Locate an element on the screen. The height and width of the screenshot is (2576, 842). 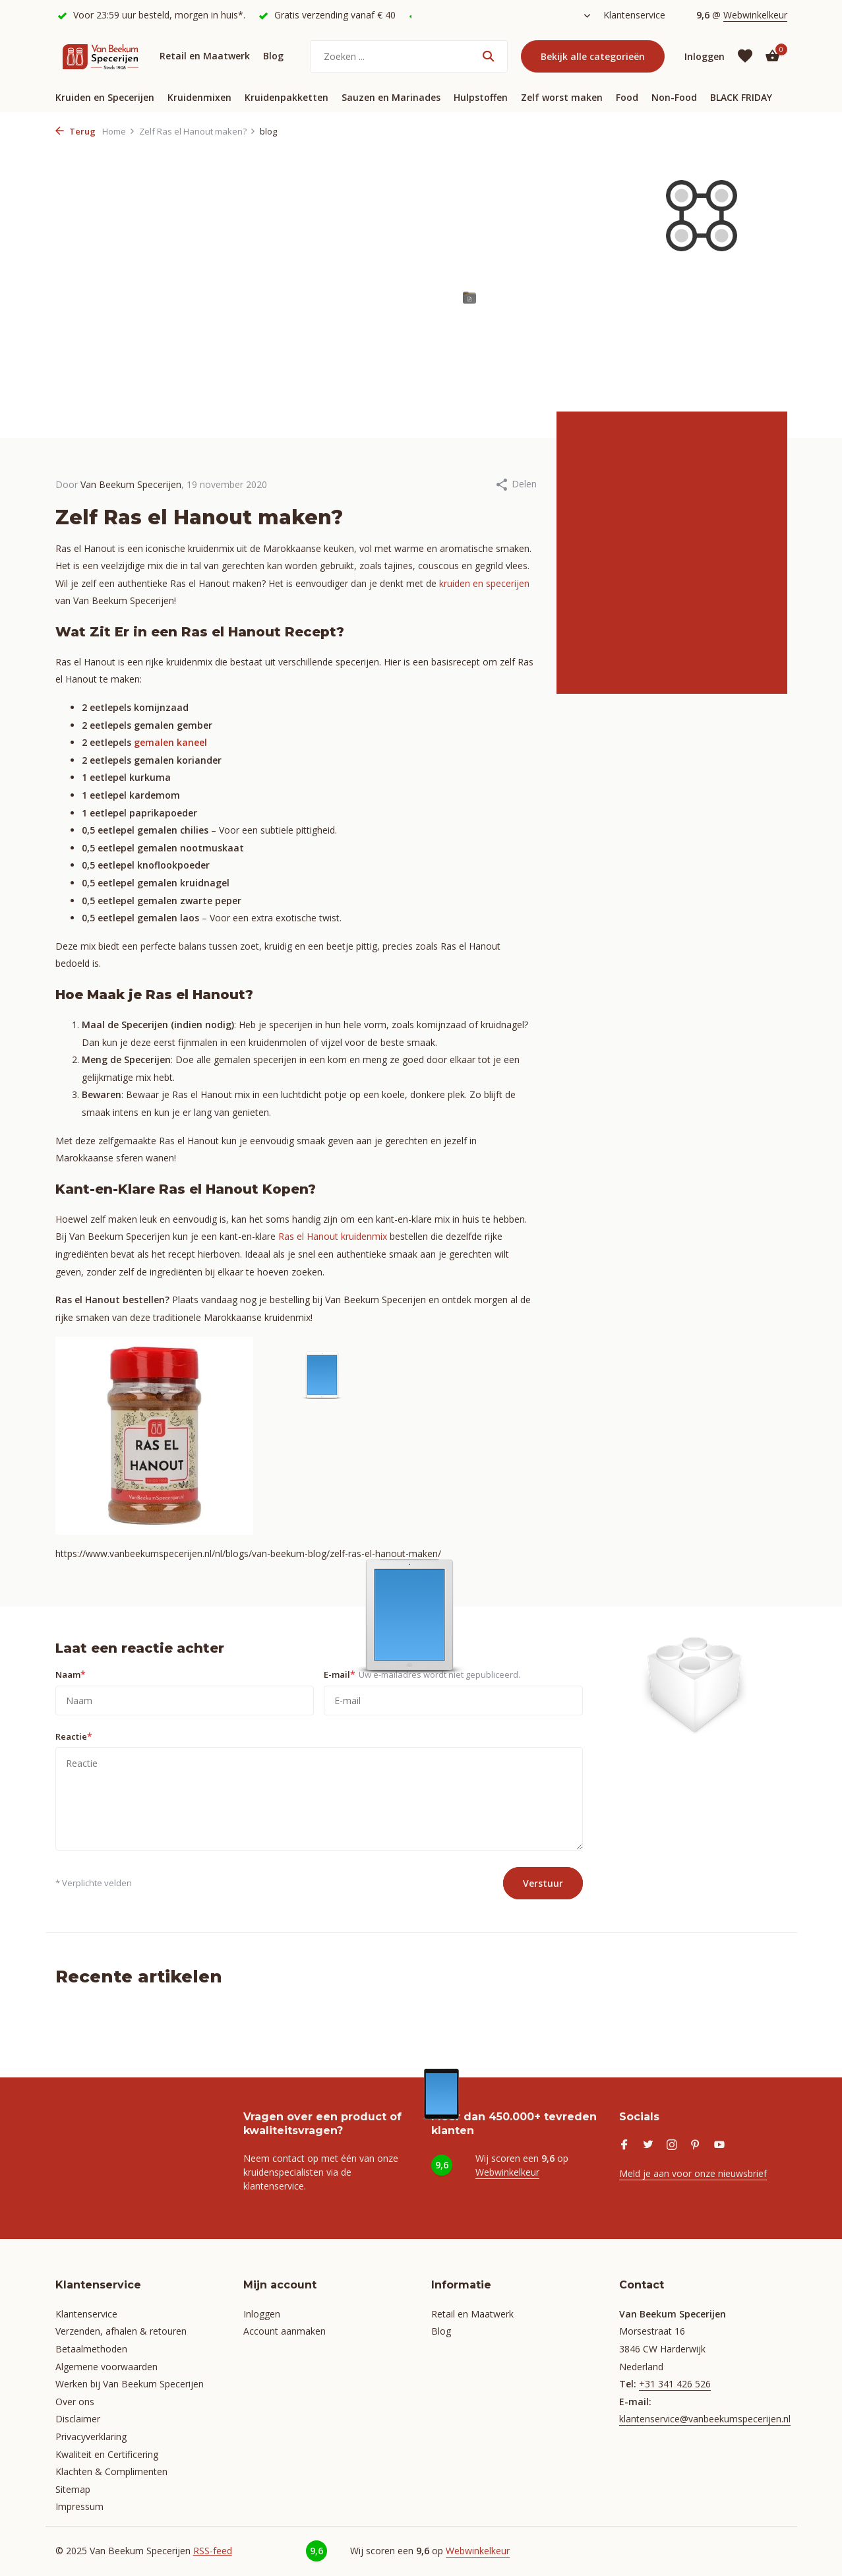
open your documents folder is located at coordinates (469, 297).